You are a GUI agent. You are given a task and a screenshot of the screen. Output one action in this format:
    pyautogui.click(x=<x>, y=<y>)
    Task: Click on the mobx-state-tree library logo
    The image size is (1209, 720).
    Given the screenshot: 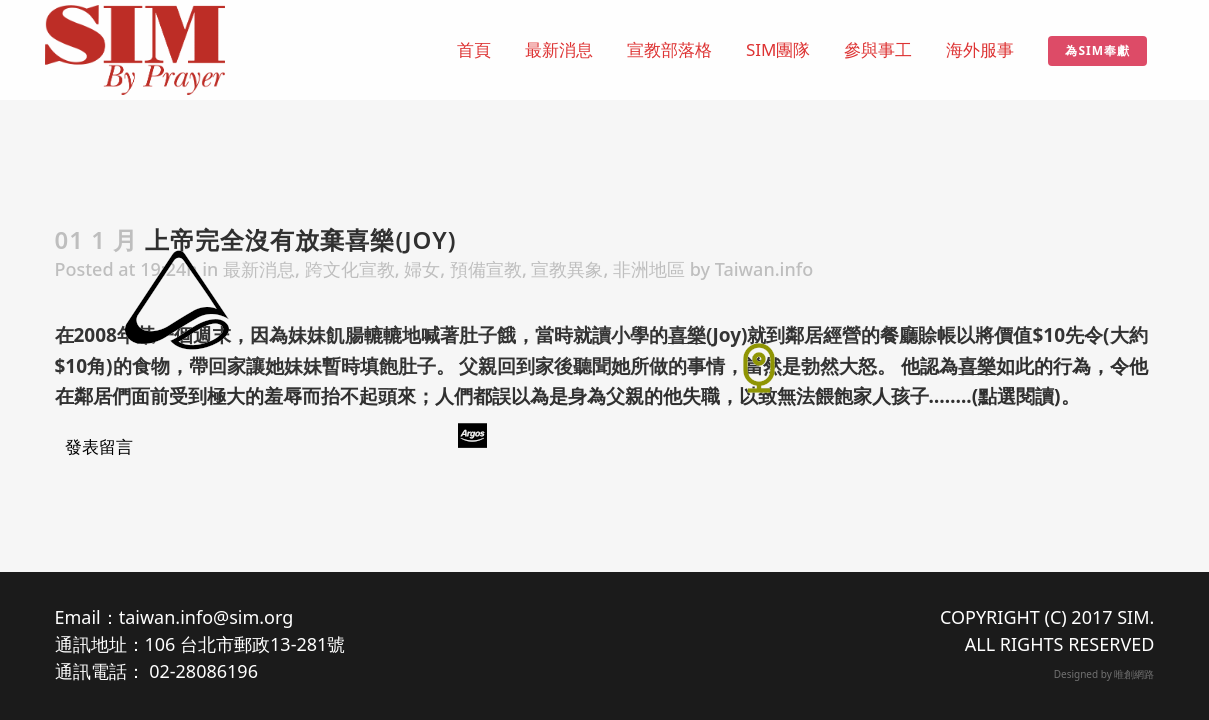 What is the action you would take?
    pyautogui.click(x=177, y=300)
    